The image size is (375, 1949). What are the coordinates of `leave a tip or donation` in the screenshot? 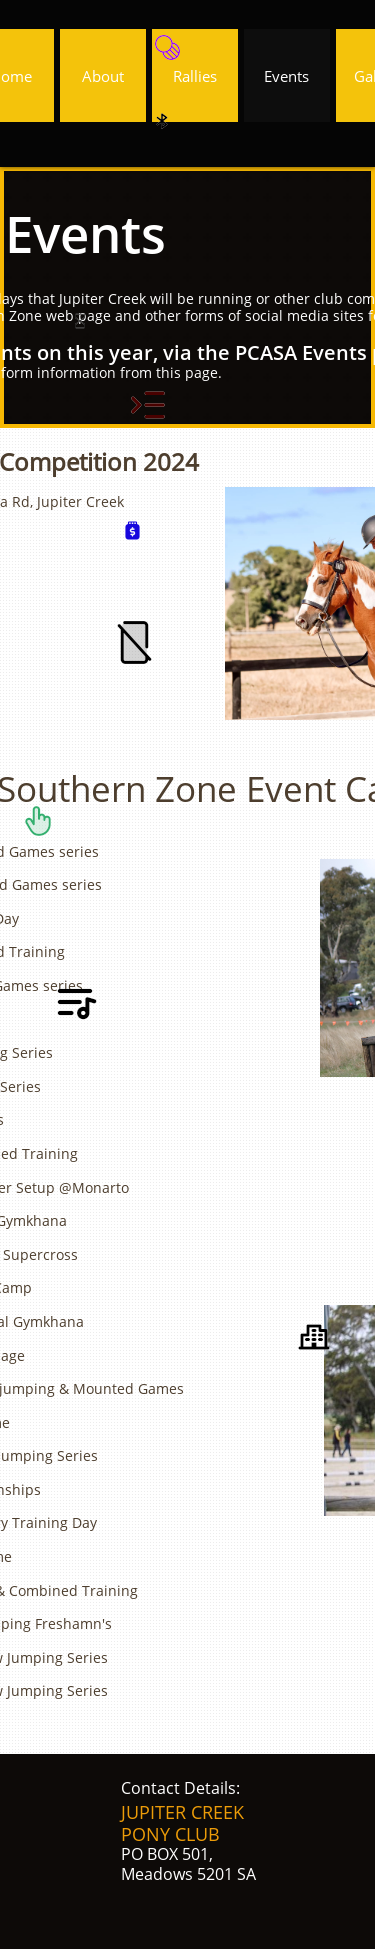 It's located at (132, 530).